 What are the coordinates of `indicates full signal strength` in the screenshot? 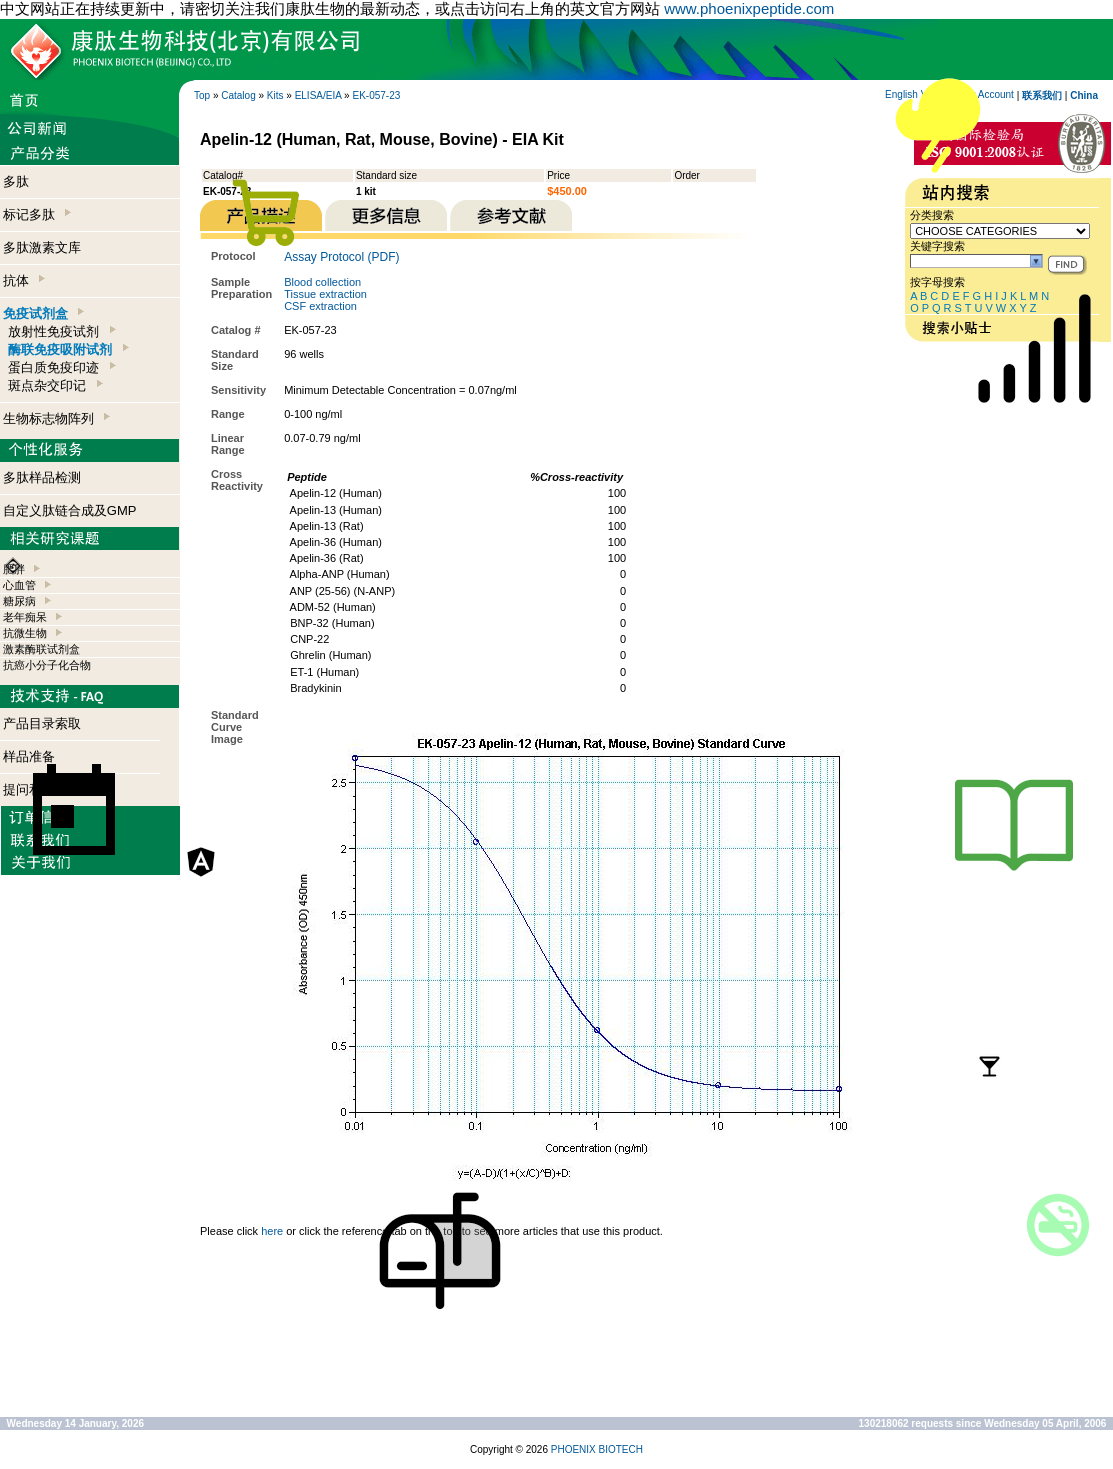 It's located at (1034, 348).